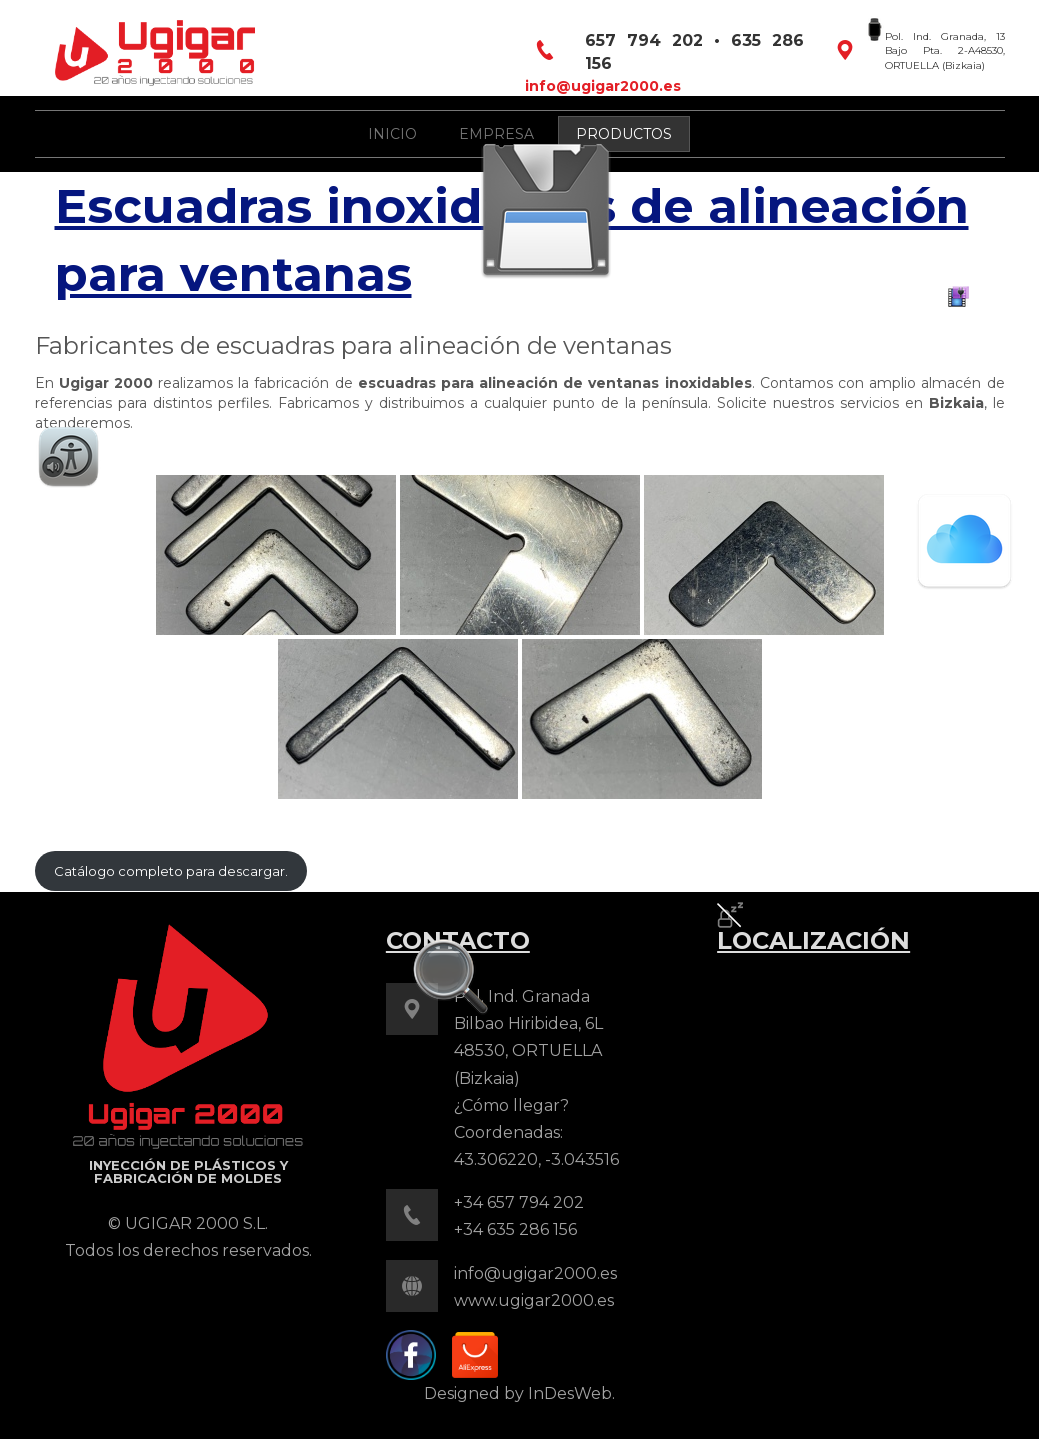  What do you see at coordinates (68, 456) in the screenshot?
I see `enable voiceover screen reader accessibility` at bounding box center [68, 456].